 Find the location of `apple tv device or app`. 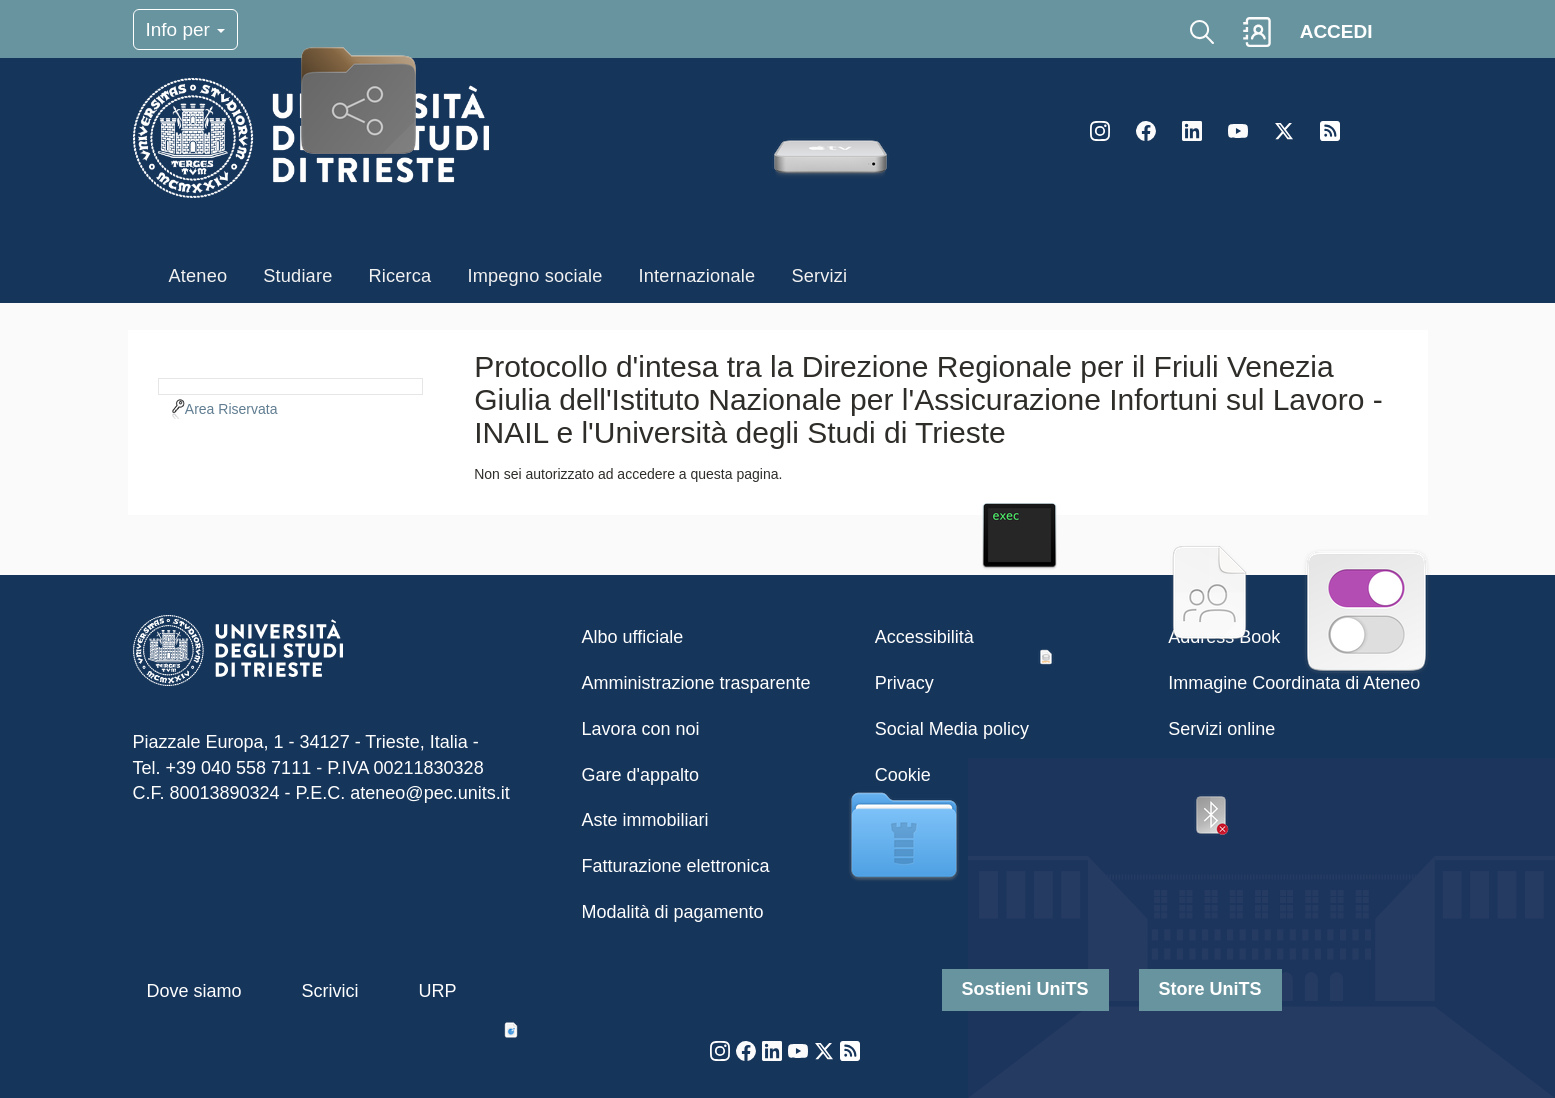

apple tv device or app is located at coordinates (830, 139).